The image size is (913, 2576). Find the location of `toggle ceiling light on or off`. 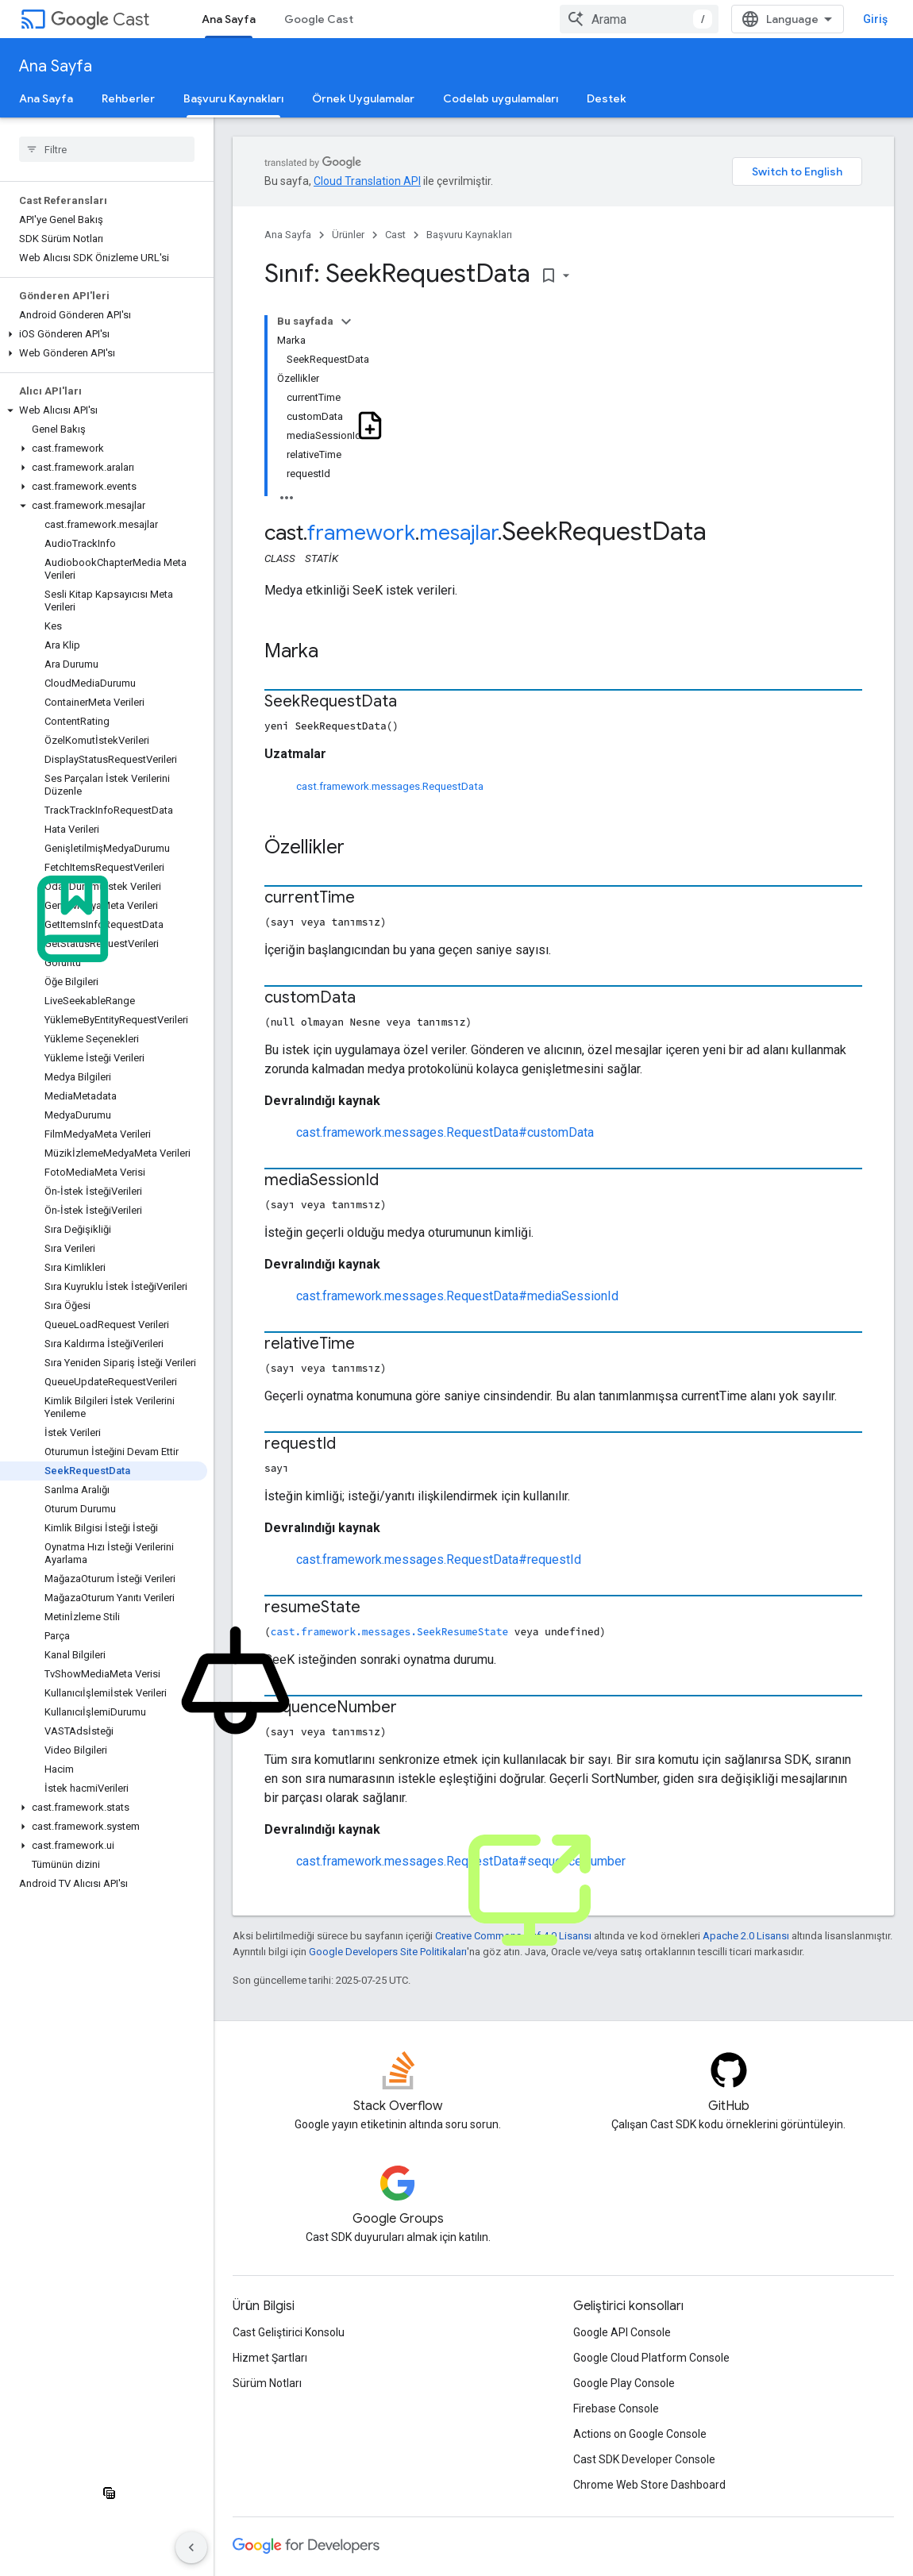

toggle ceiling light on or off is located at coordinates (235, 1685).